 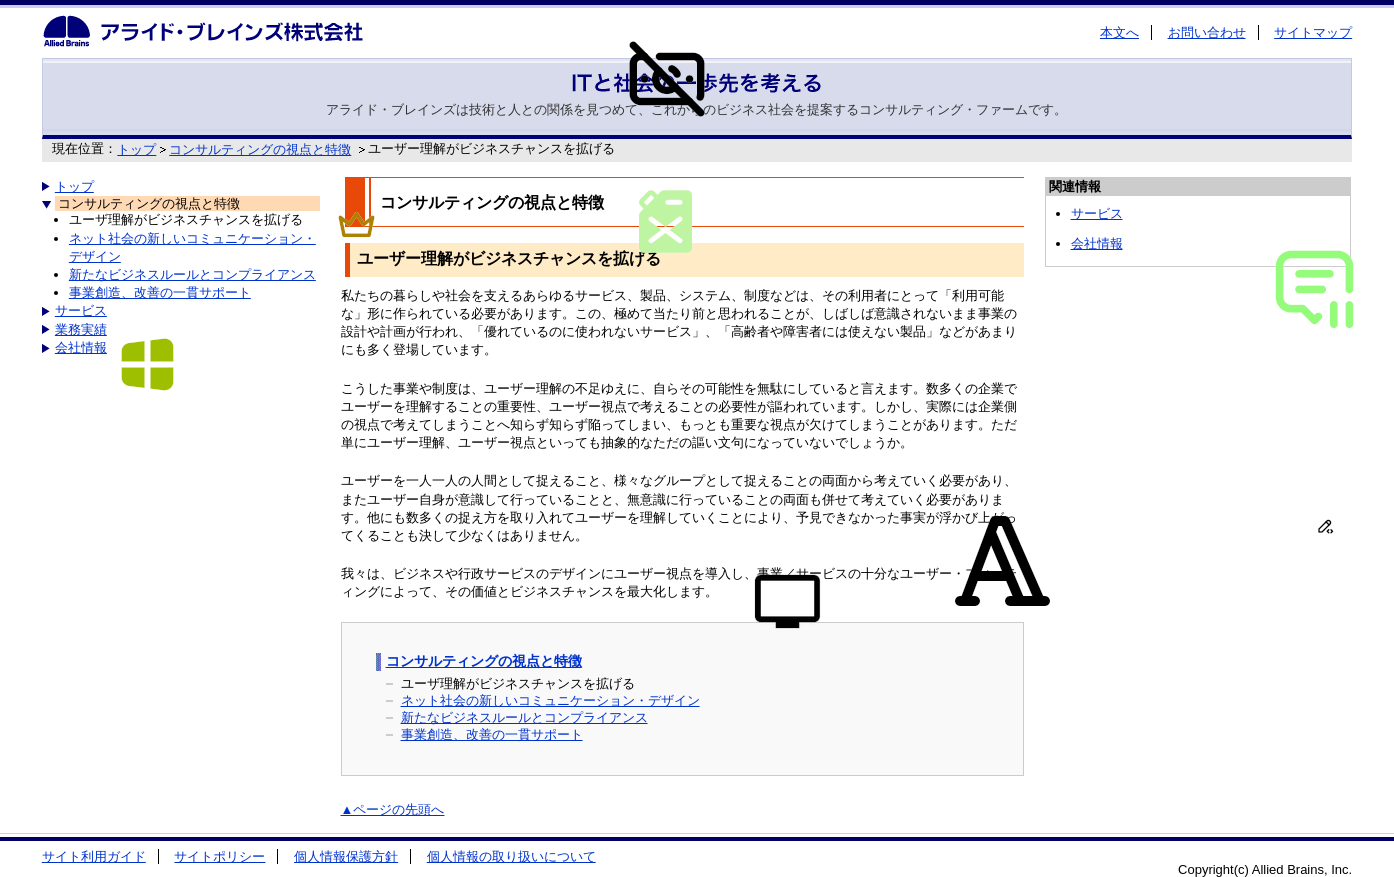 I want to click on indicates premium or VIP membership status, so click(x=356, y=224).